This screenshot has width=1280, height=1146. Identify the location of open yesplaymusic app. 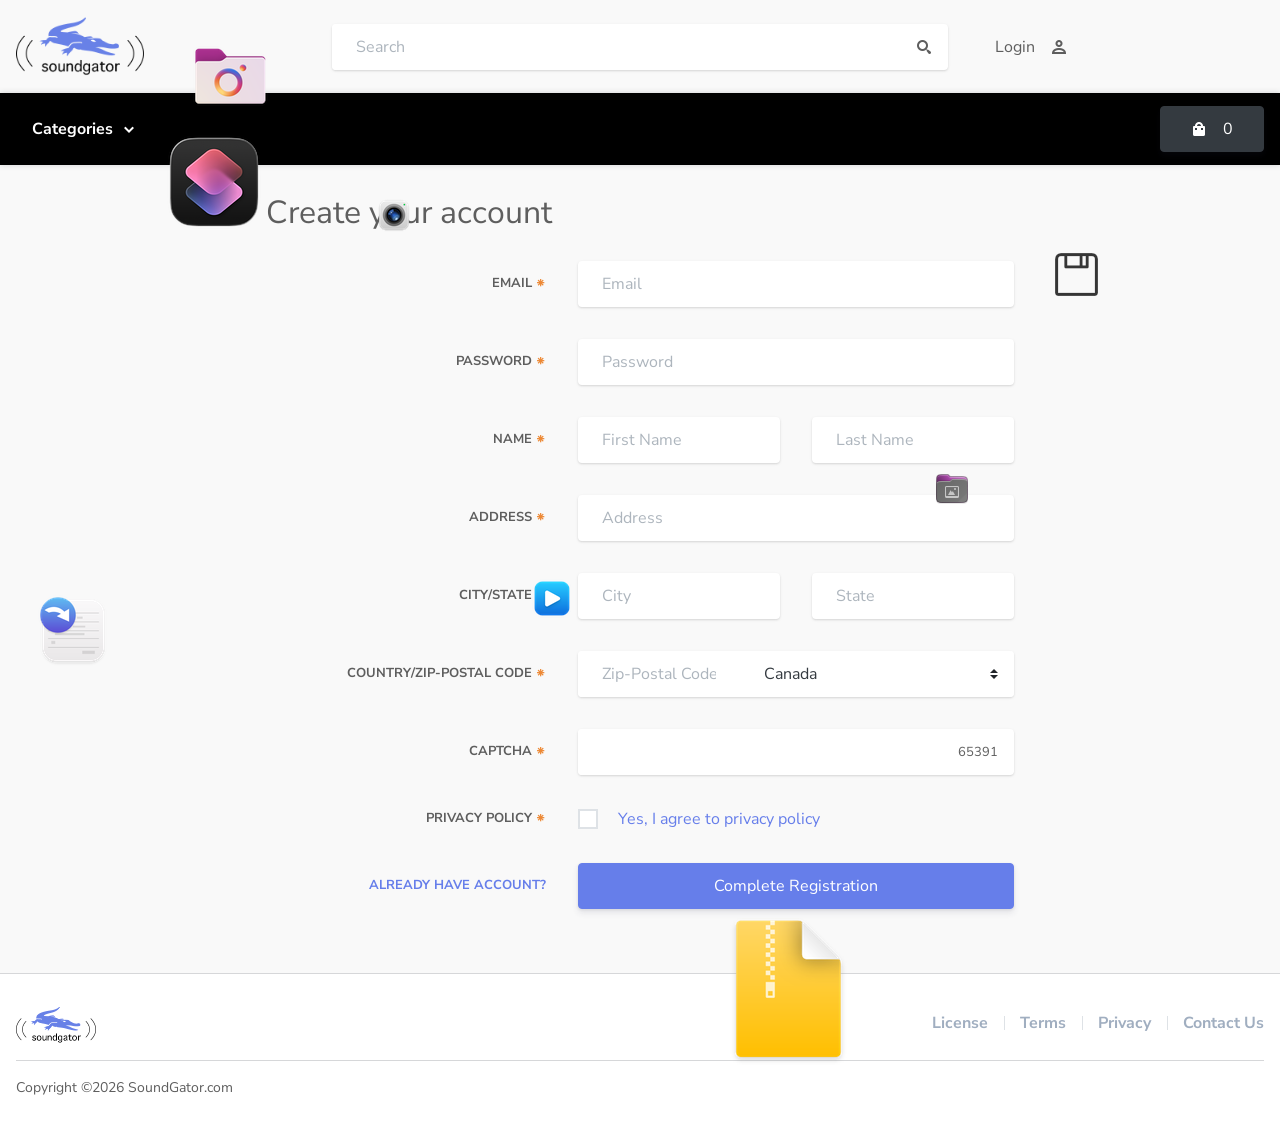
(551, 598).